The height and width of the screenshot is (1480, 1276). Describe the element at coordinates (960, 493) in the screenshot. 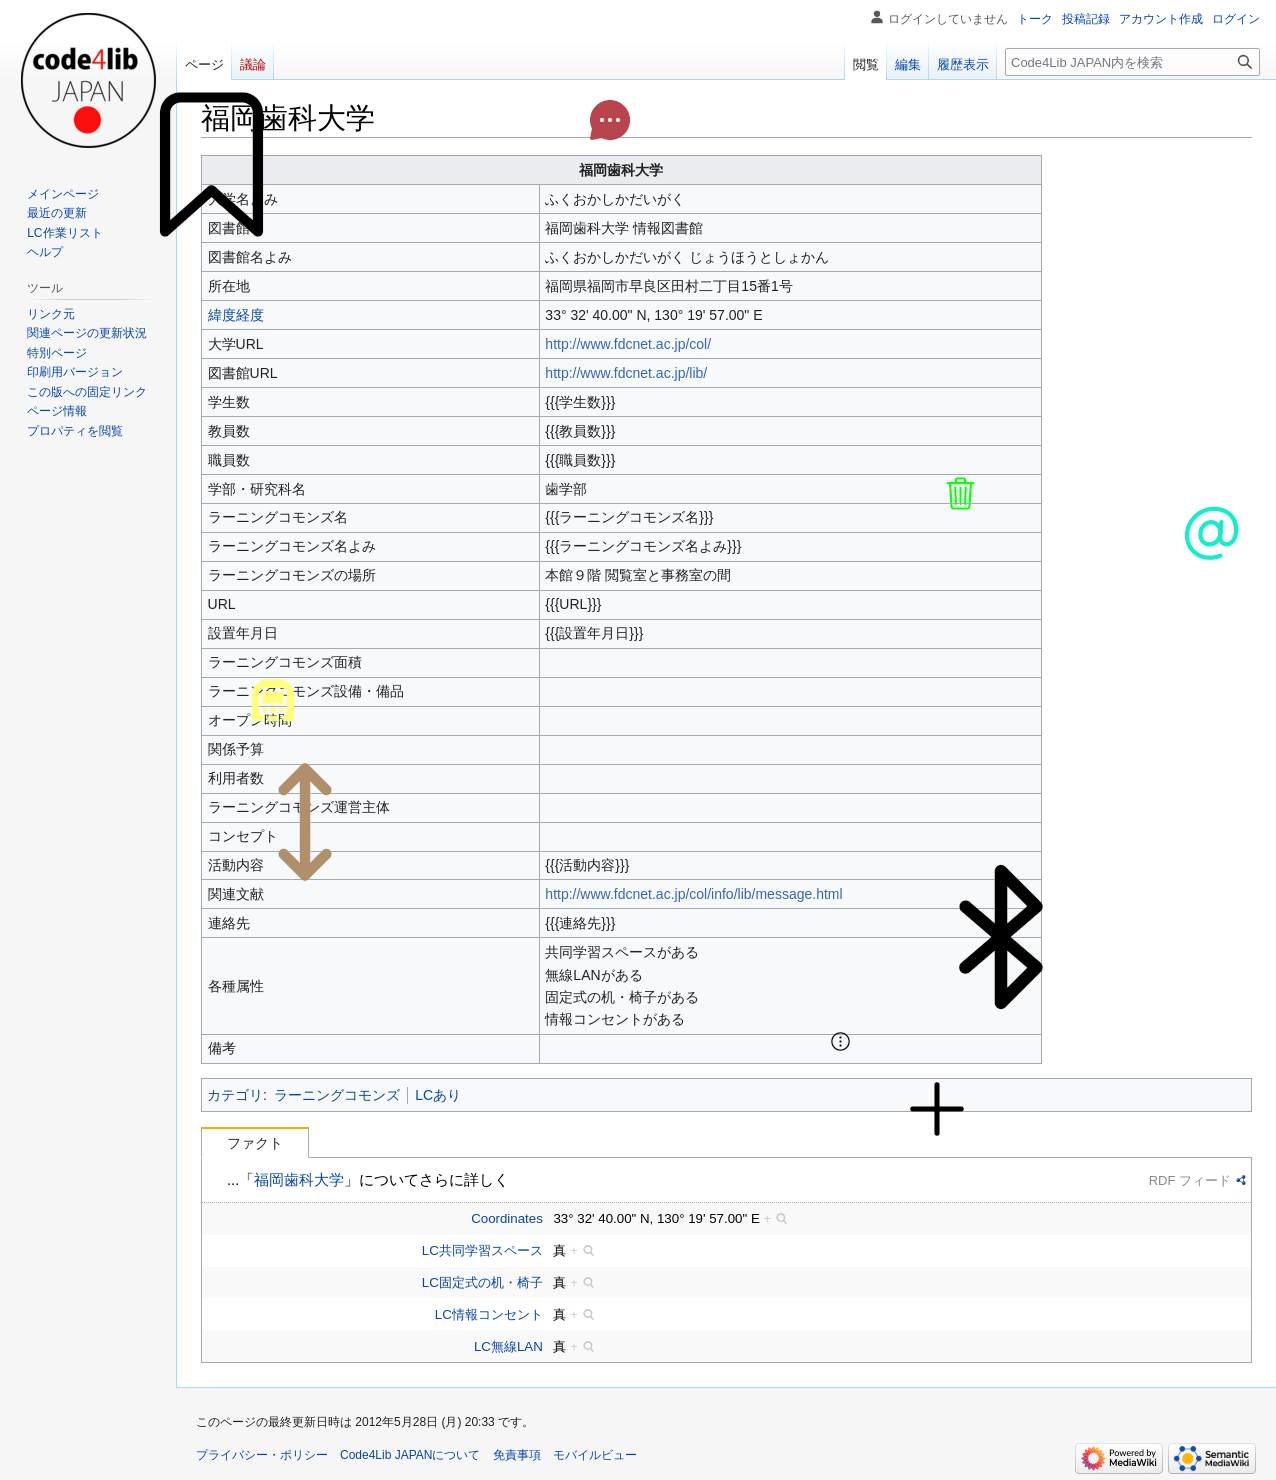

I see `delete this item` at that location.